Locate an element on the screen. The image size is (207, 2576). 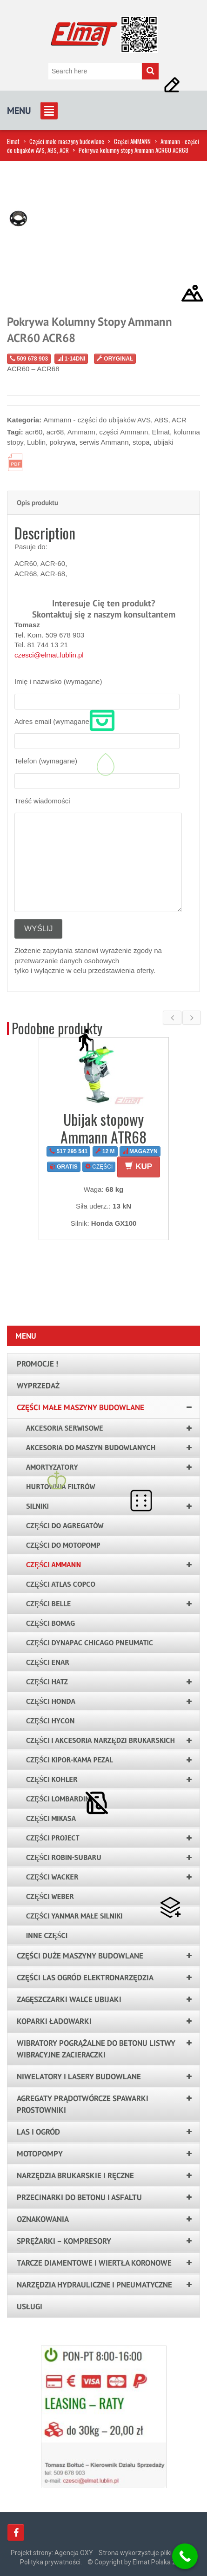
view your shopping bag is located at coordinates (102, 720).